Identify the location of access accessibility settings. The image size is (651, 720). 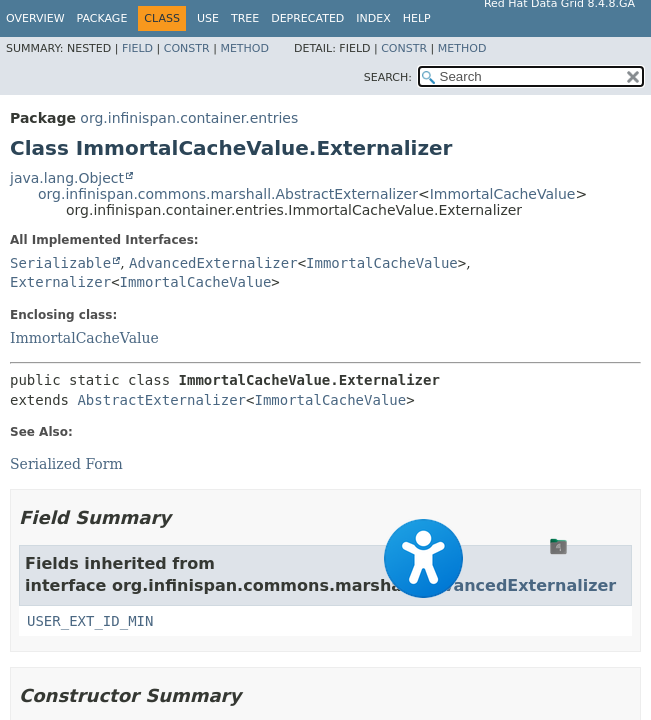
(423, 558).